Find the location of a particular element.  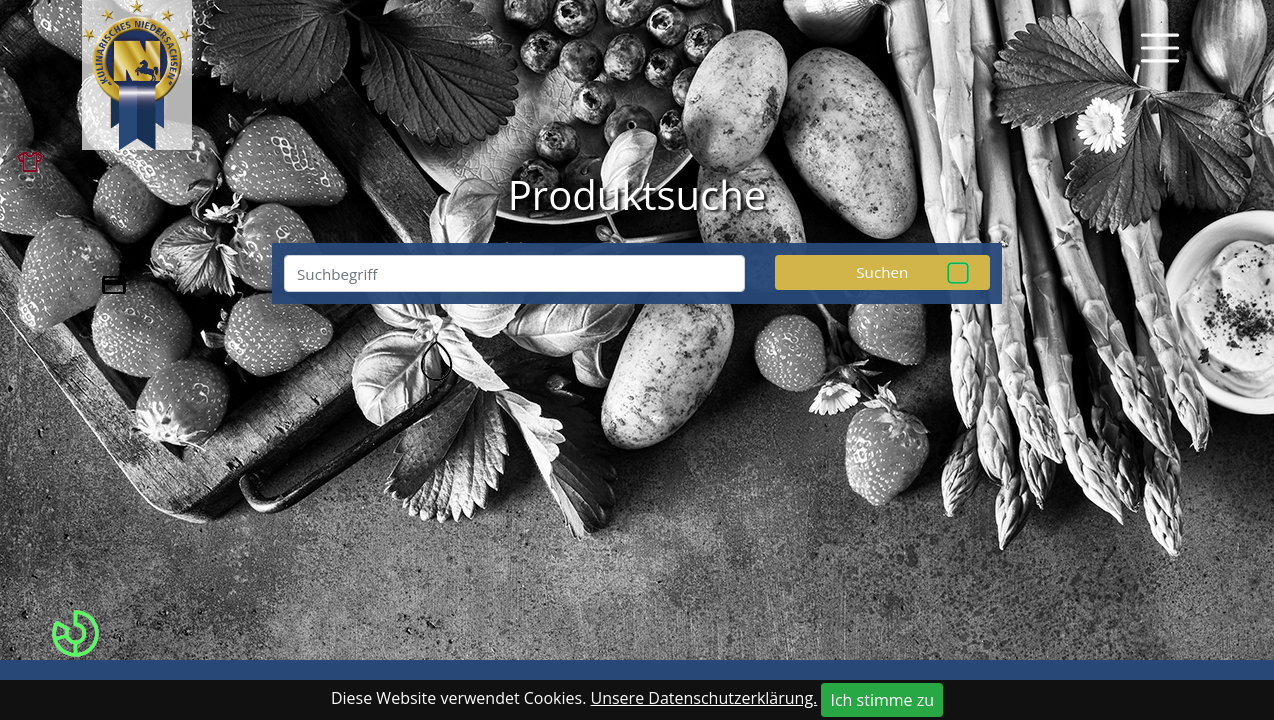

browse clothing or apparel items is located at coordinates (30, 162).